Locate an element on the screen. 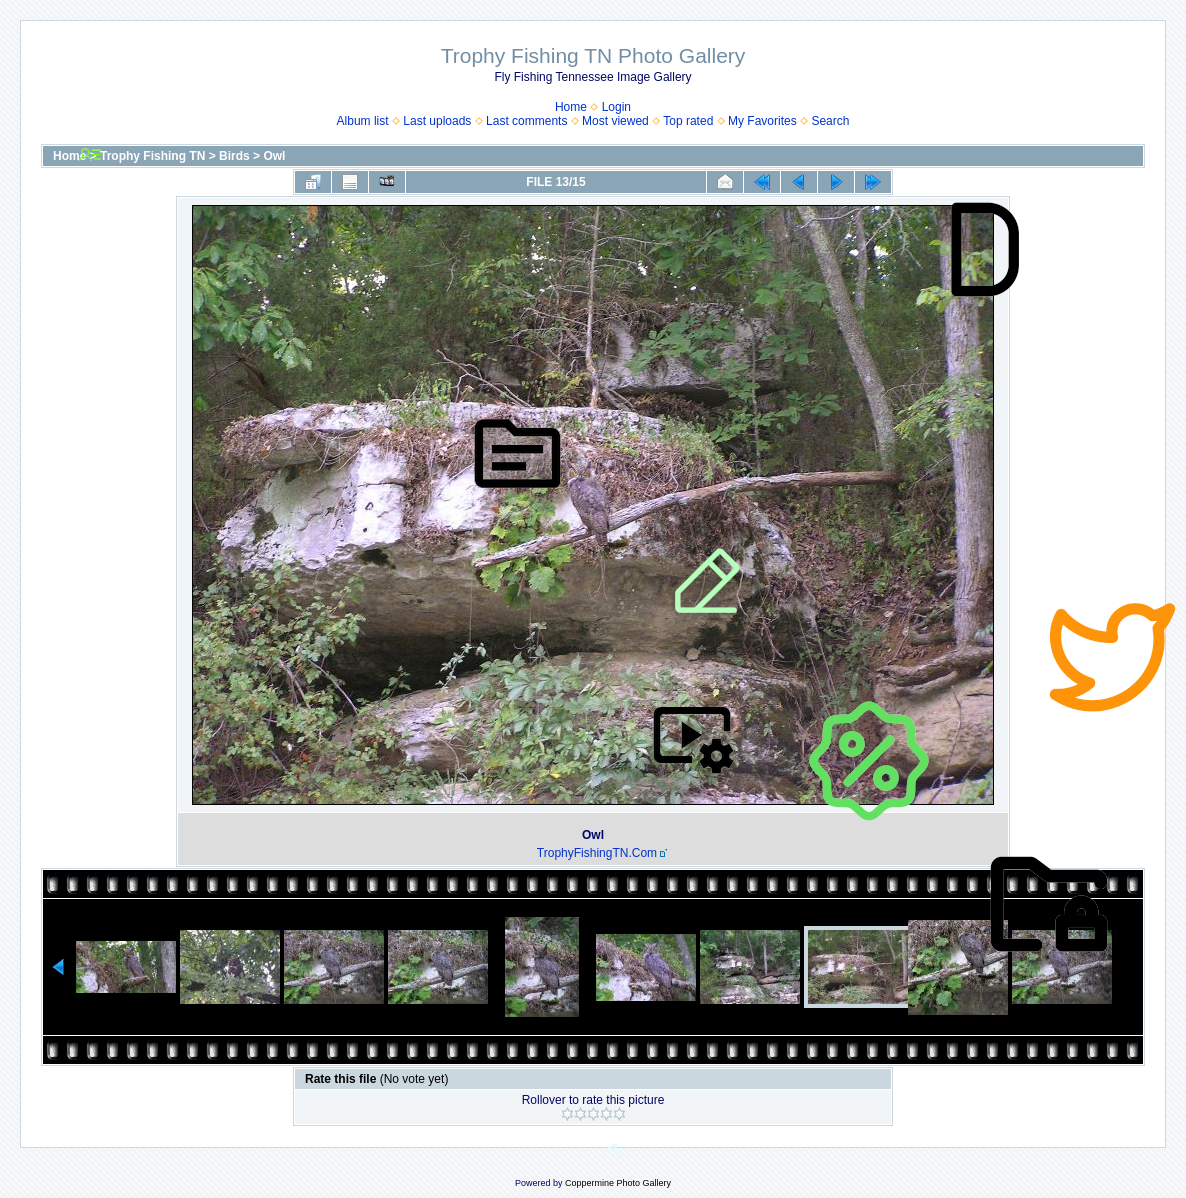  adjust video playback settings is located at coordinates (692, 735).